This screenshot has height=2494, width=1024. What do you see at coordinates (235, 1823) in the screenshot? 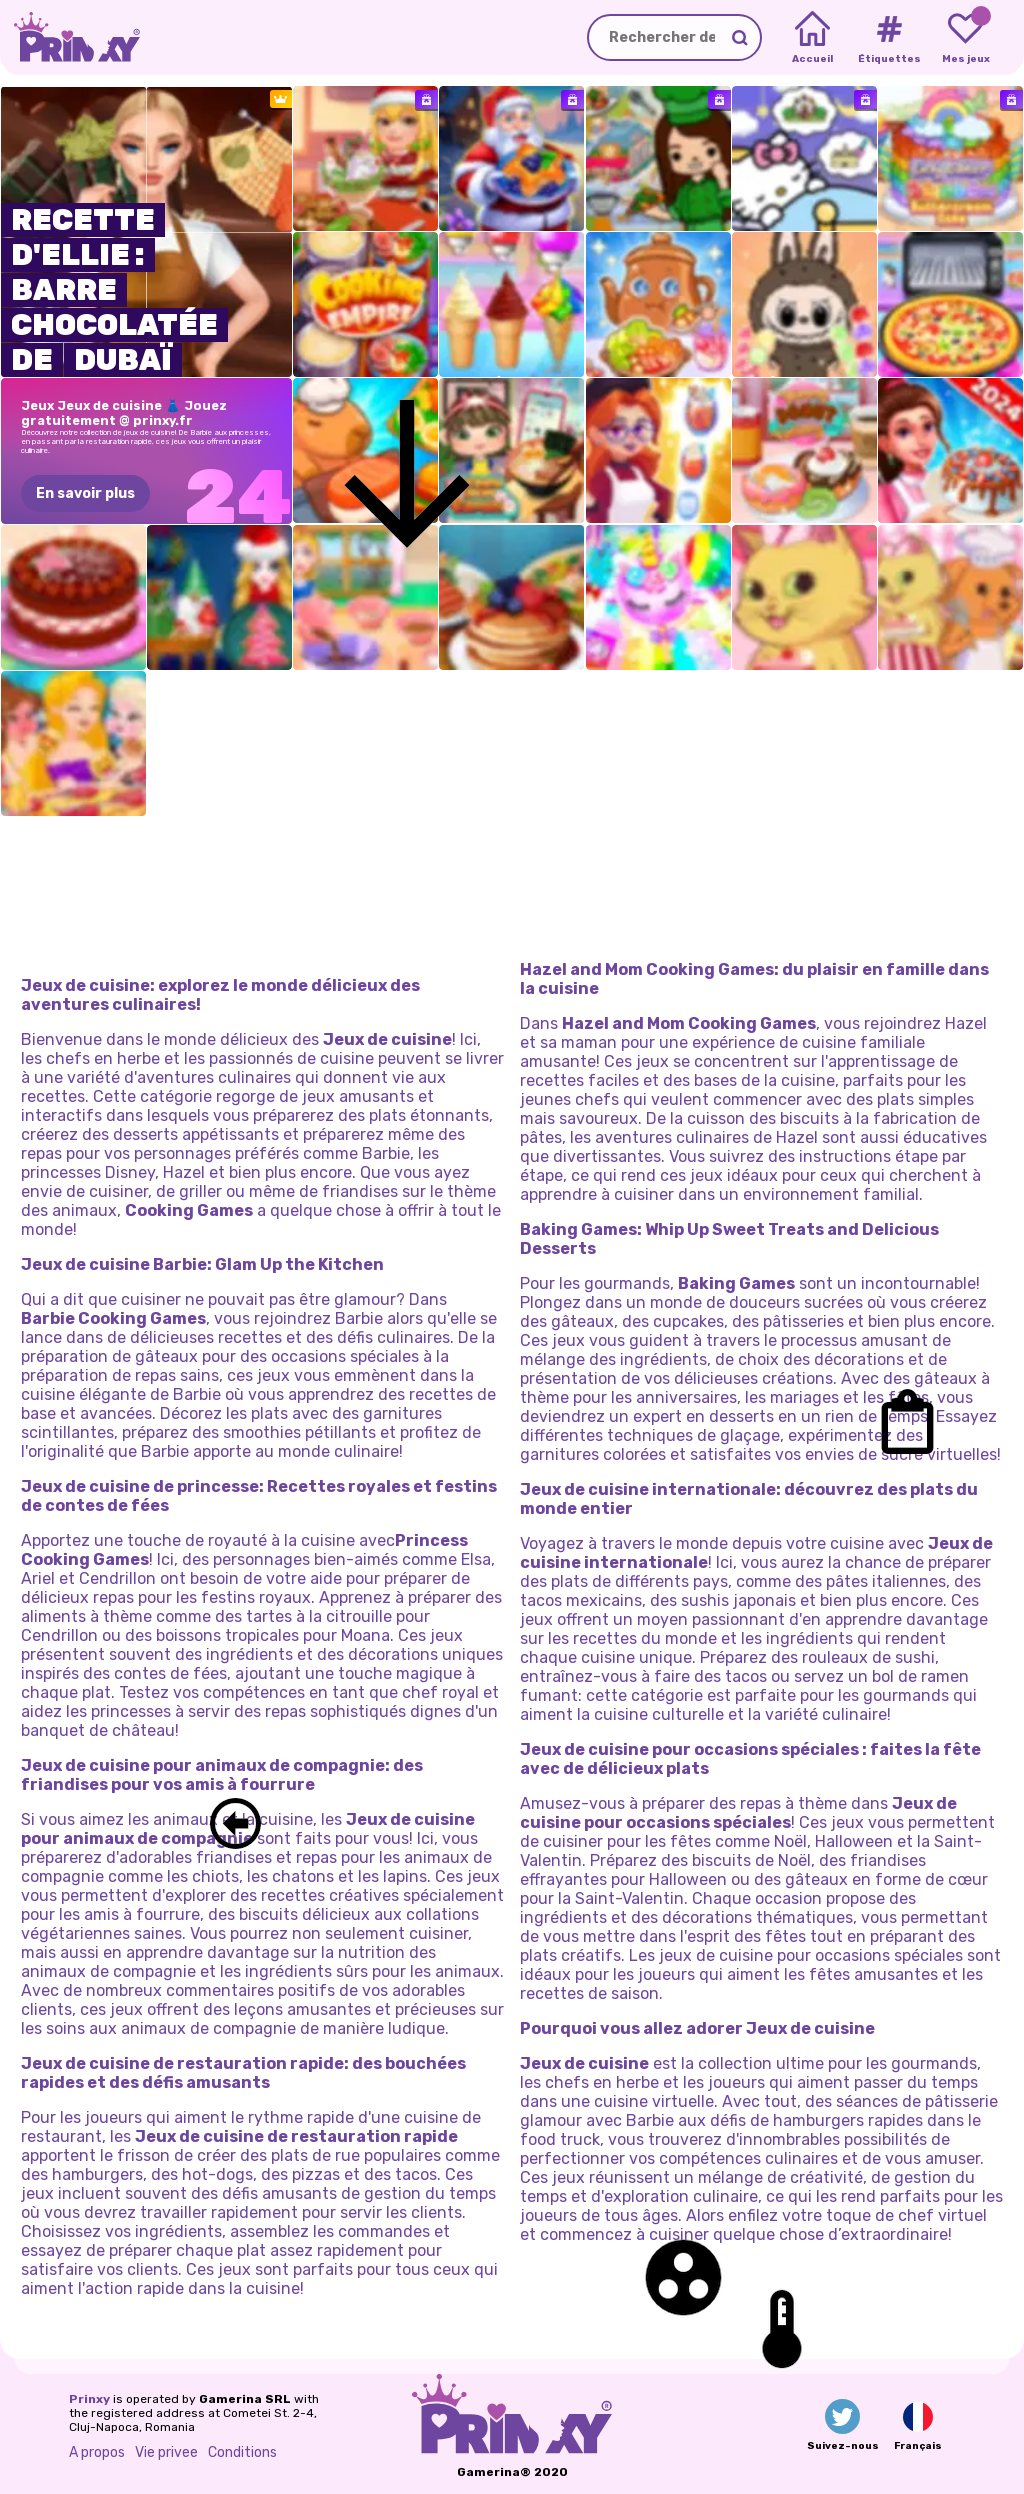
I see `go back to the previous screen` at bounding box center [235, 1823].